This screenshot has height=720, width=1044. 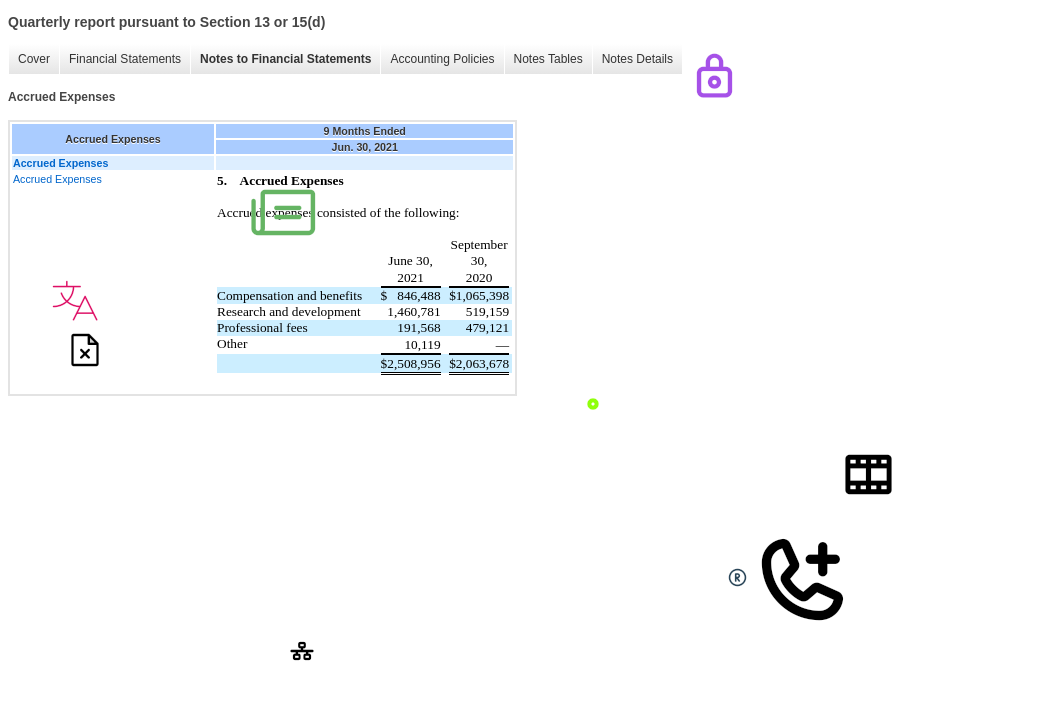 What do you see at coordinates (85, 350) in the screenshot?
I see `delete or remove a file` at bounding box center [85, 350].